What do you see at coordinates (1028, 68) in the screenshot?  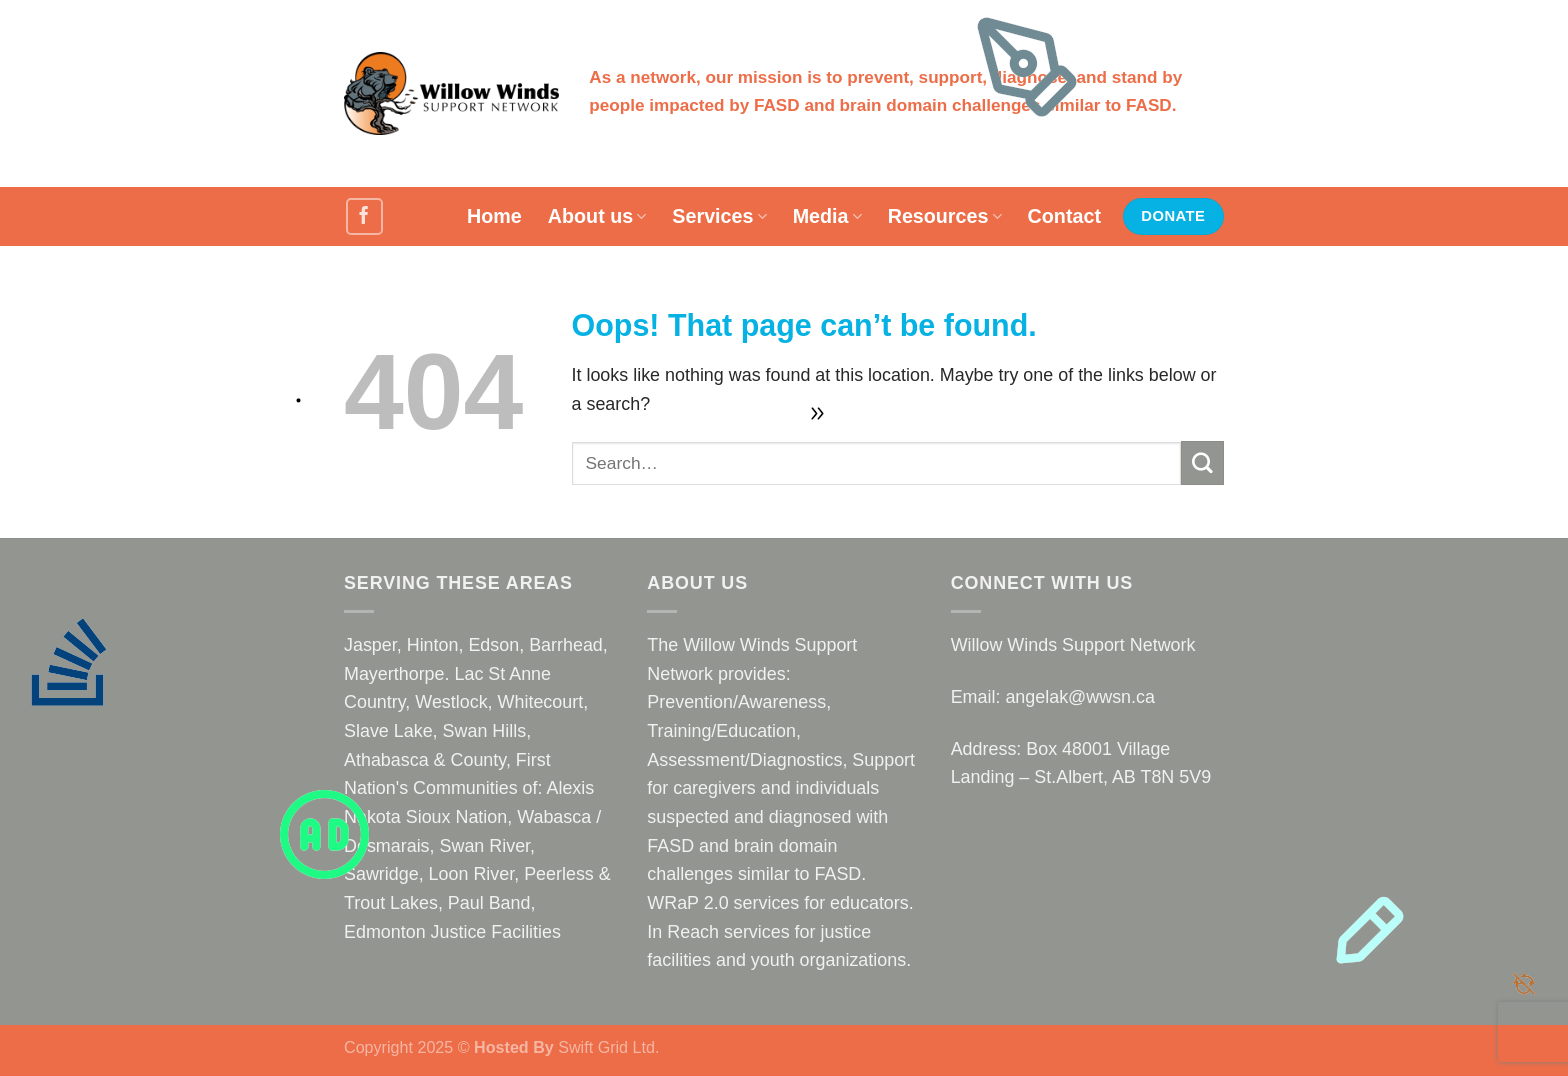 I see `access vector drawing tools` at bounding box center [1028, 68].